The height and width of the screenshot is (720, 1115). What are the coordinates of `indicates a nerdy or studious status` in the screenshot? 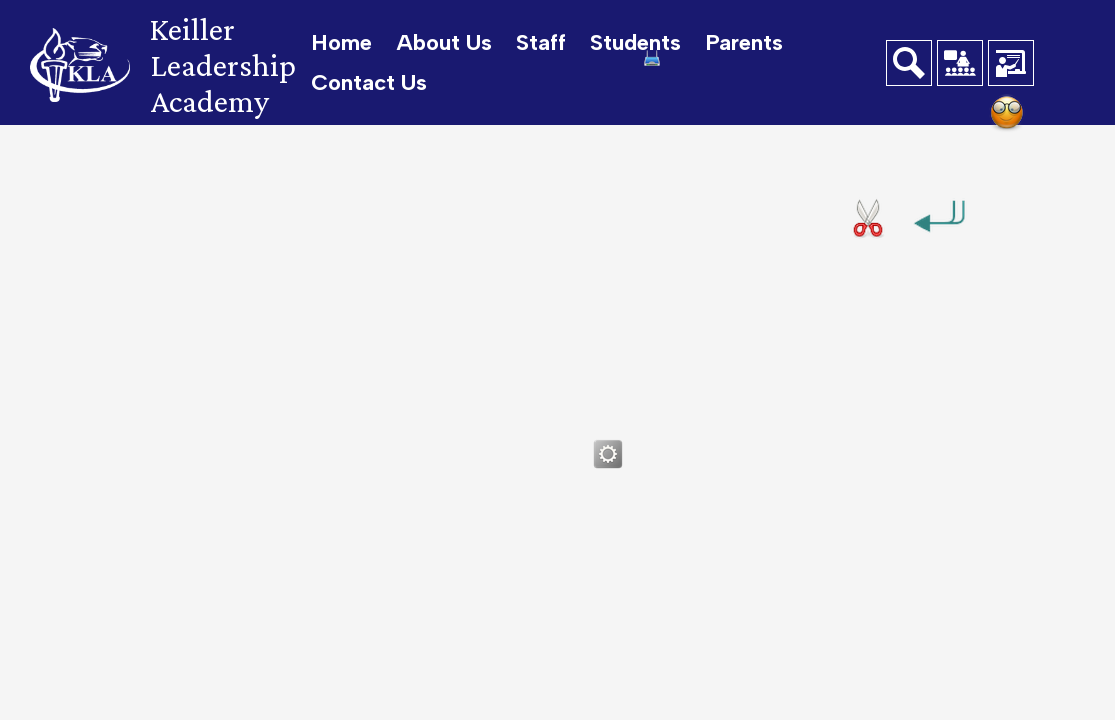 It's located at (1007, 114).